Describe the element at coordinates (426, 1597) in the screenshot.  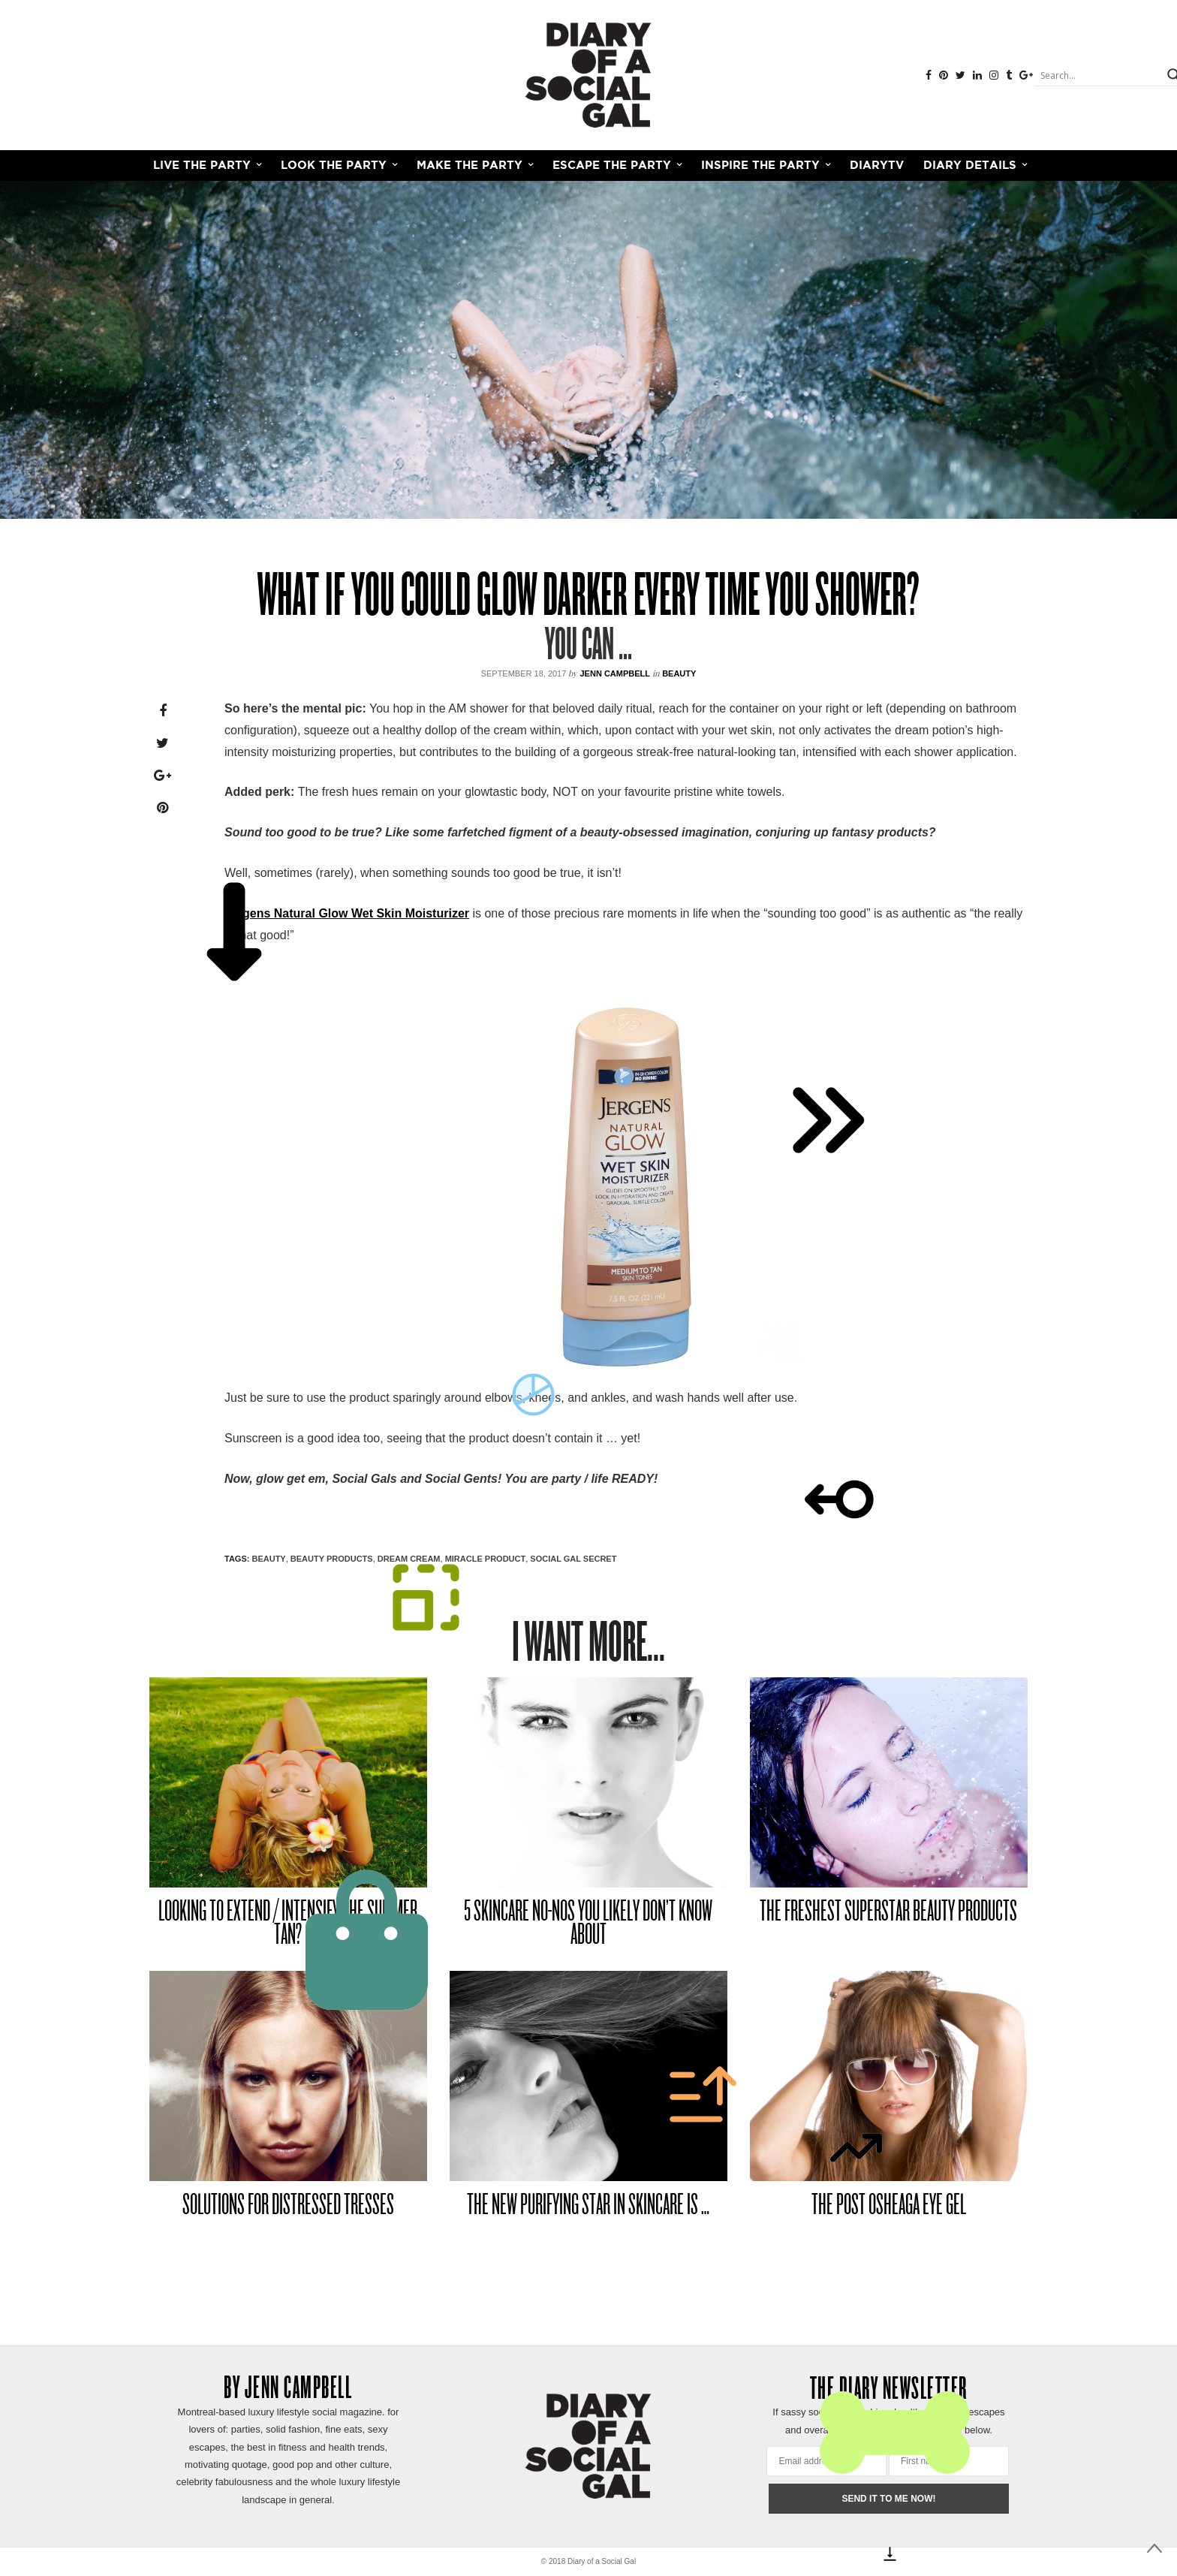
I see `resize an element or window` at that location.